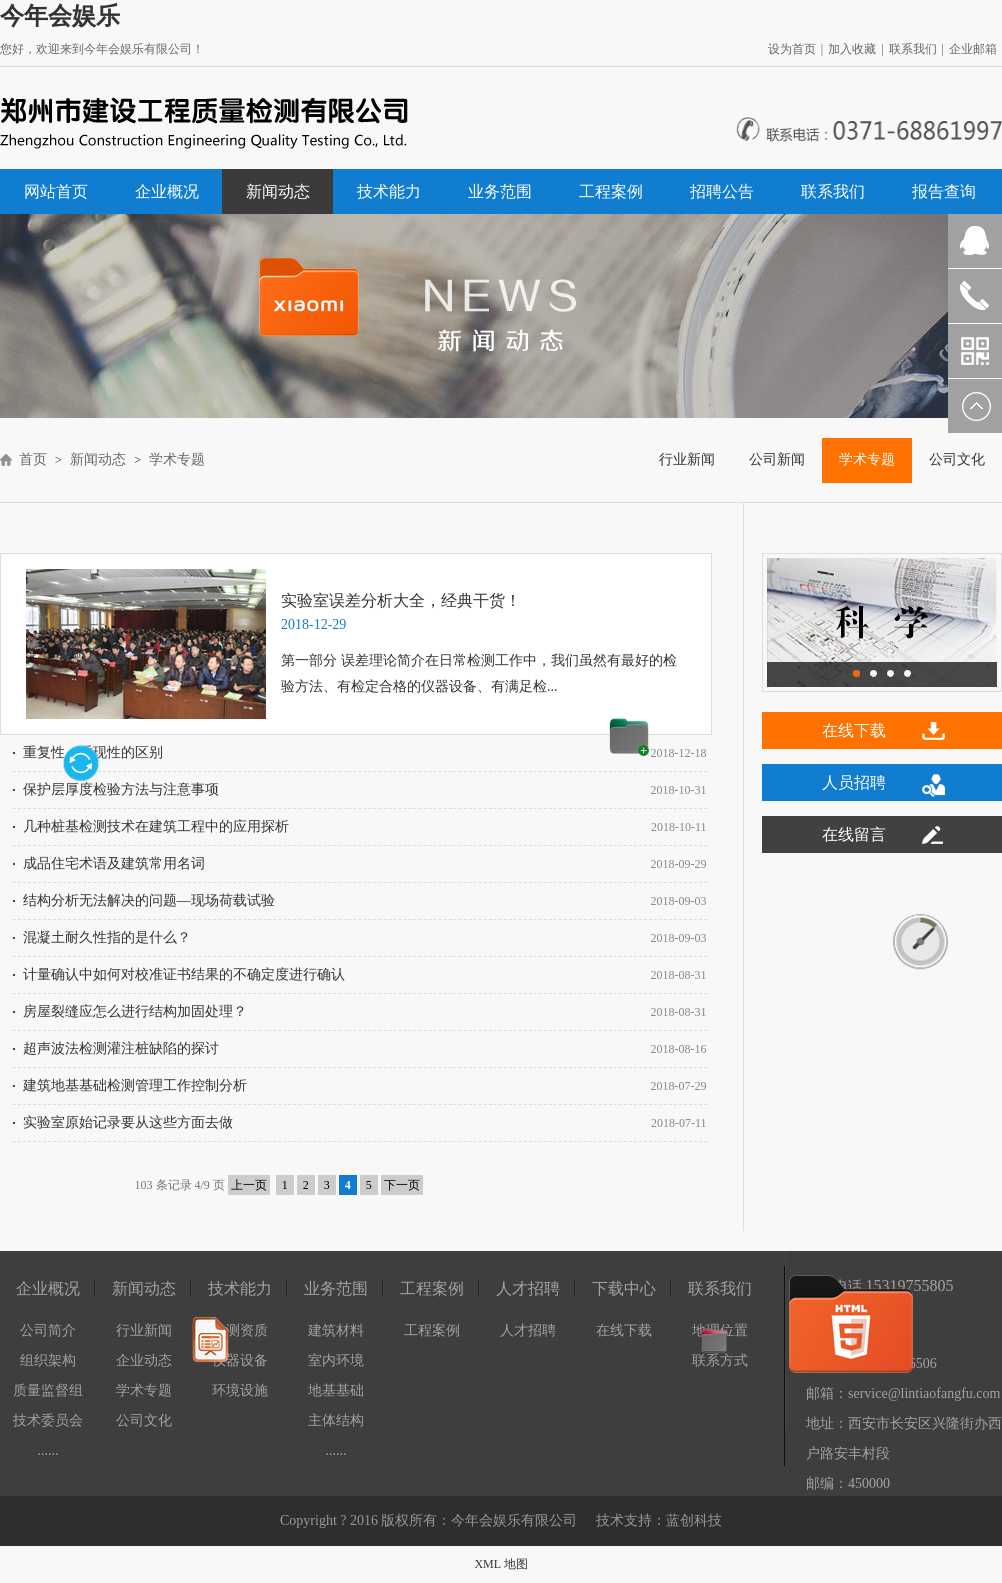  What do you see at coordinates (81, 763) in the screenshot?
I see `indicates file is currently syncing with Insync` at bounding box center [81, 763].